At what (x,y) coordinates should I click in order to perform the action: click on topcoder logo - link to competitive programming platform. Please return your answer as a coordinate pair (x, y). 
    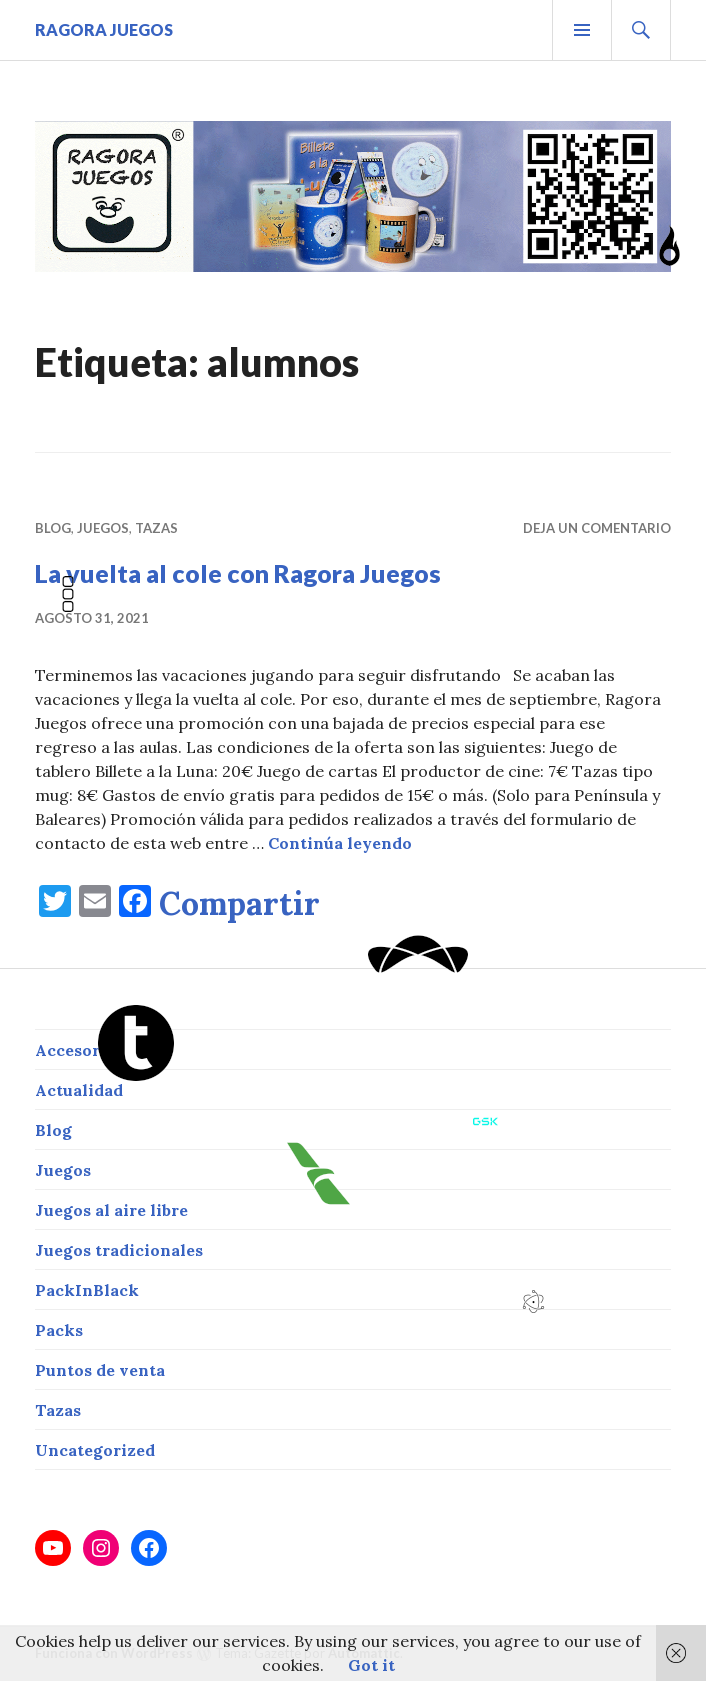
    Looking at the image, I should click on (418, 954).